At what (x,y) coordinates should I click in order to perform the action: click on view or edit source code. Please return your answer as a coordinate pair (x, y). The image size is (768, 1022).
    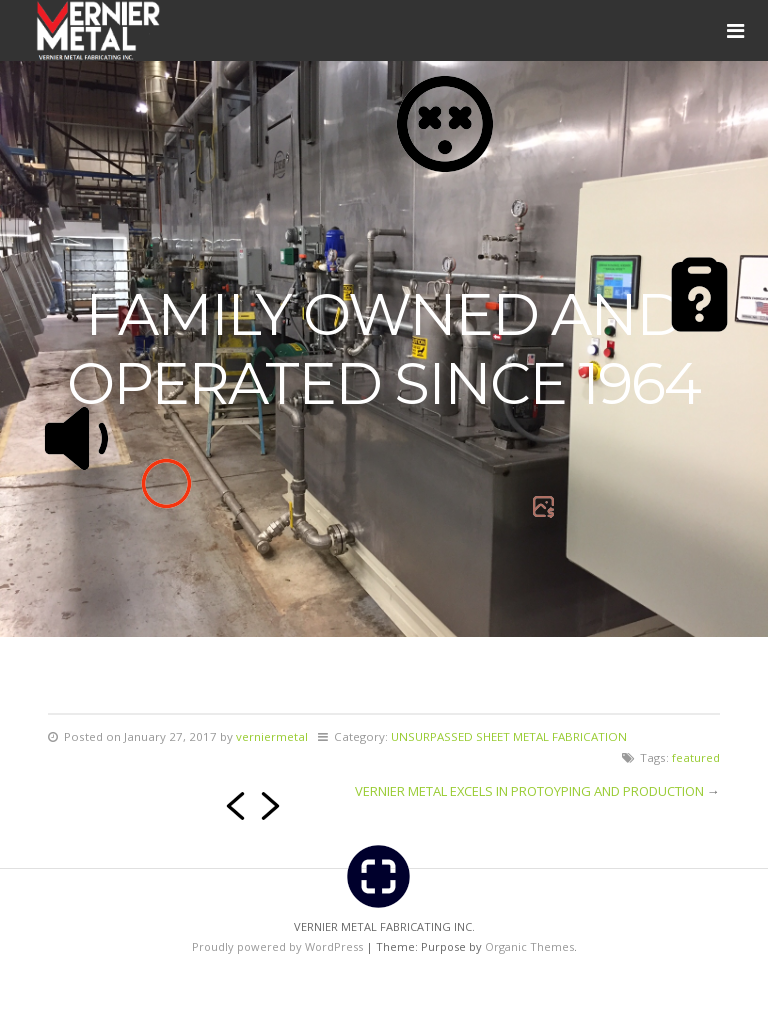
    Looking at the image, I should click on (253, 806).